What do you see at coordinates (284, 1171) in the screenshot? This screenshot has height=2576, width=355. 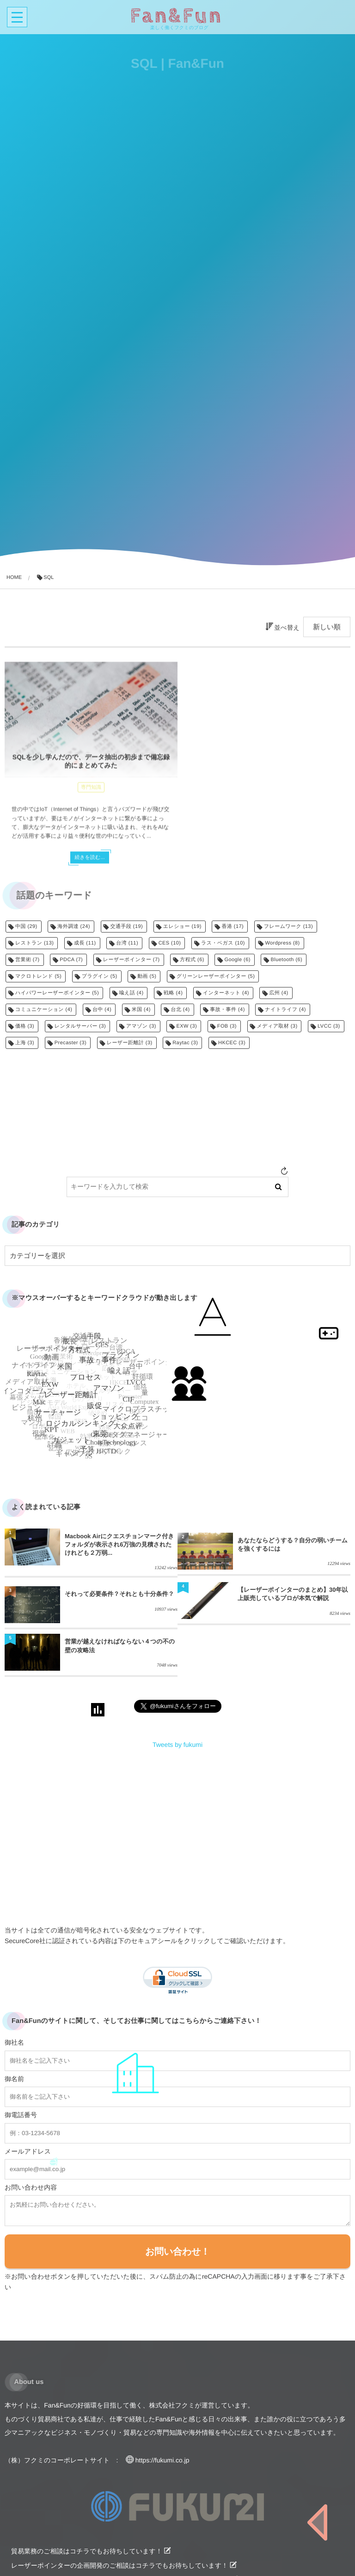 I see `refresh the current page or content` at bounding box center [284, 1171].